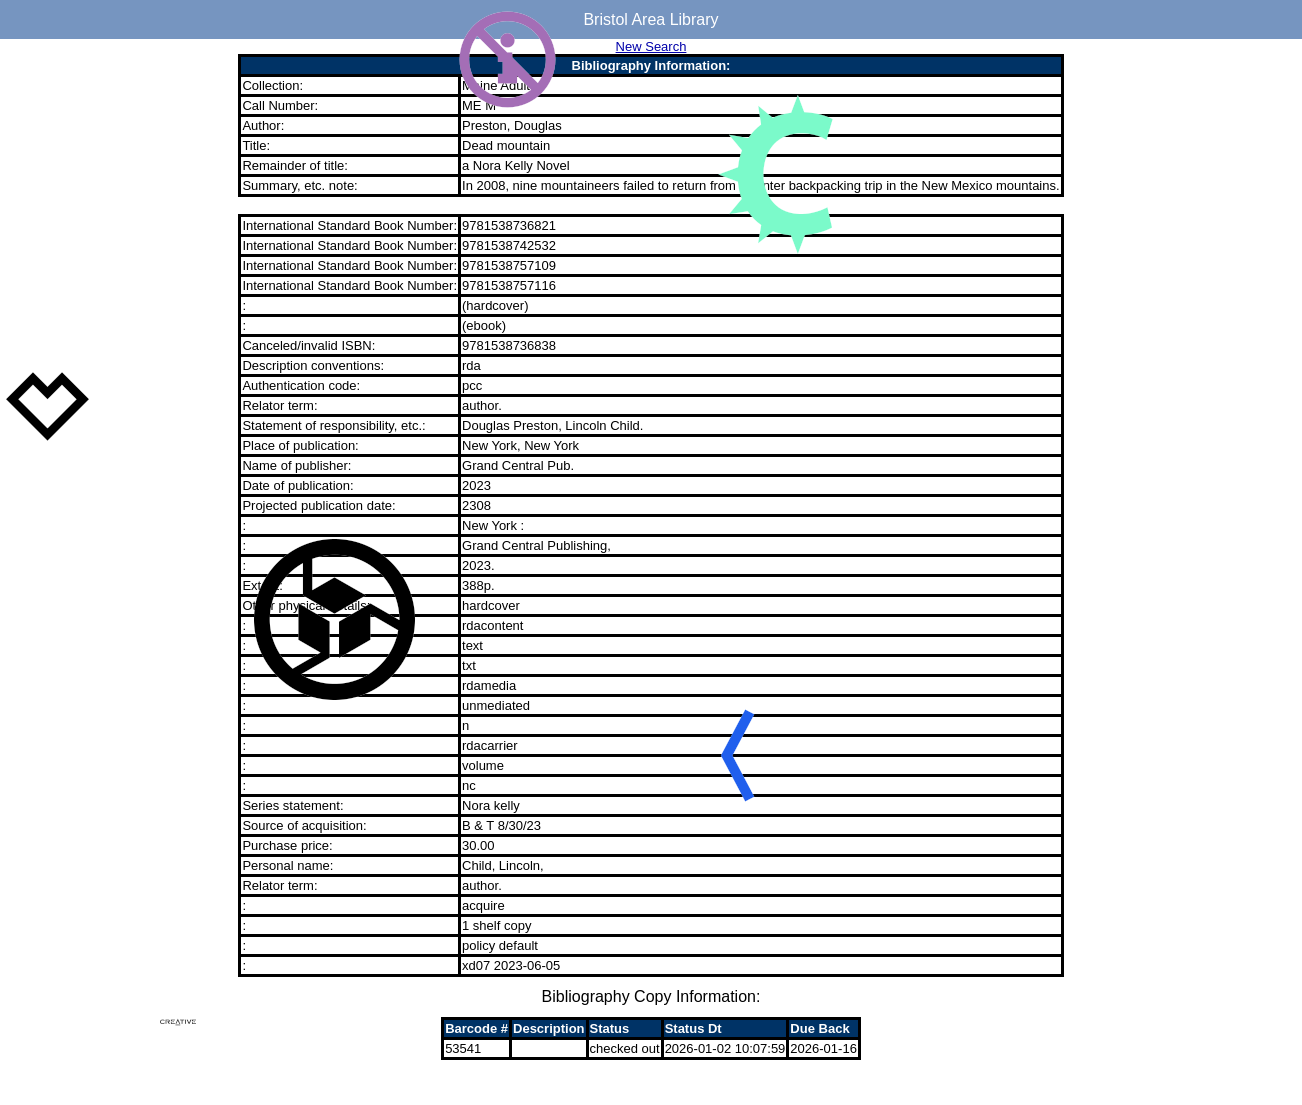 This screenshot has height=1105, width=1302. What do you see at coordinates (739, 755) in the screenshot?
I see `go back to the previous screen` at bounding box center [739, 755].